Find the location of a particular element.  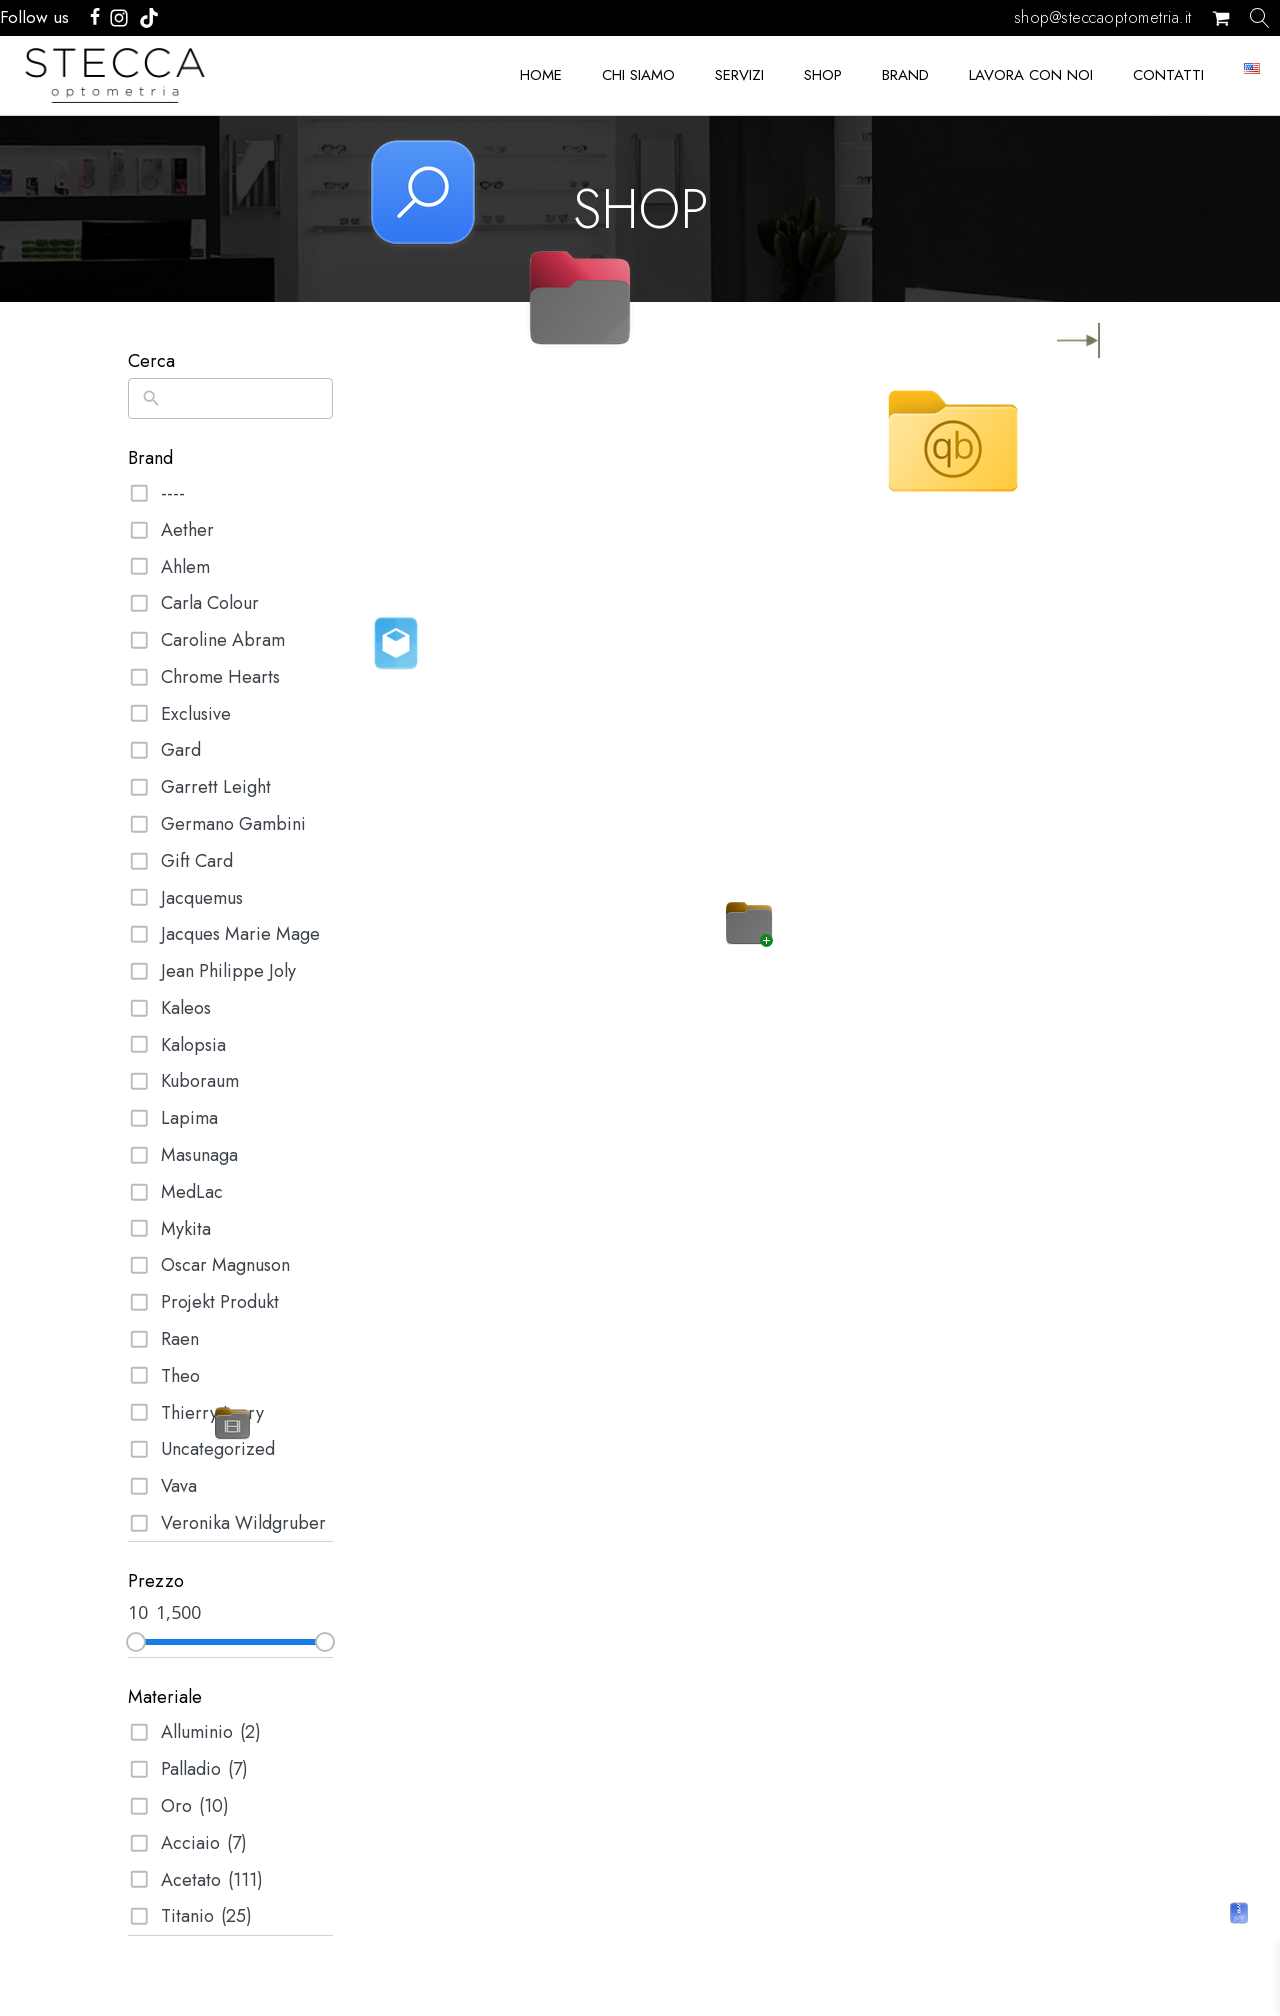

a flatpak application package file is located at coordinates (396, 643).